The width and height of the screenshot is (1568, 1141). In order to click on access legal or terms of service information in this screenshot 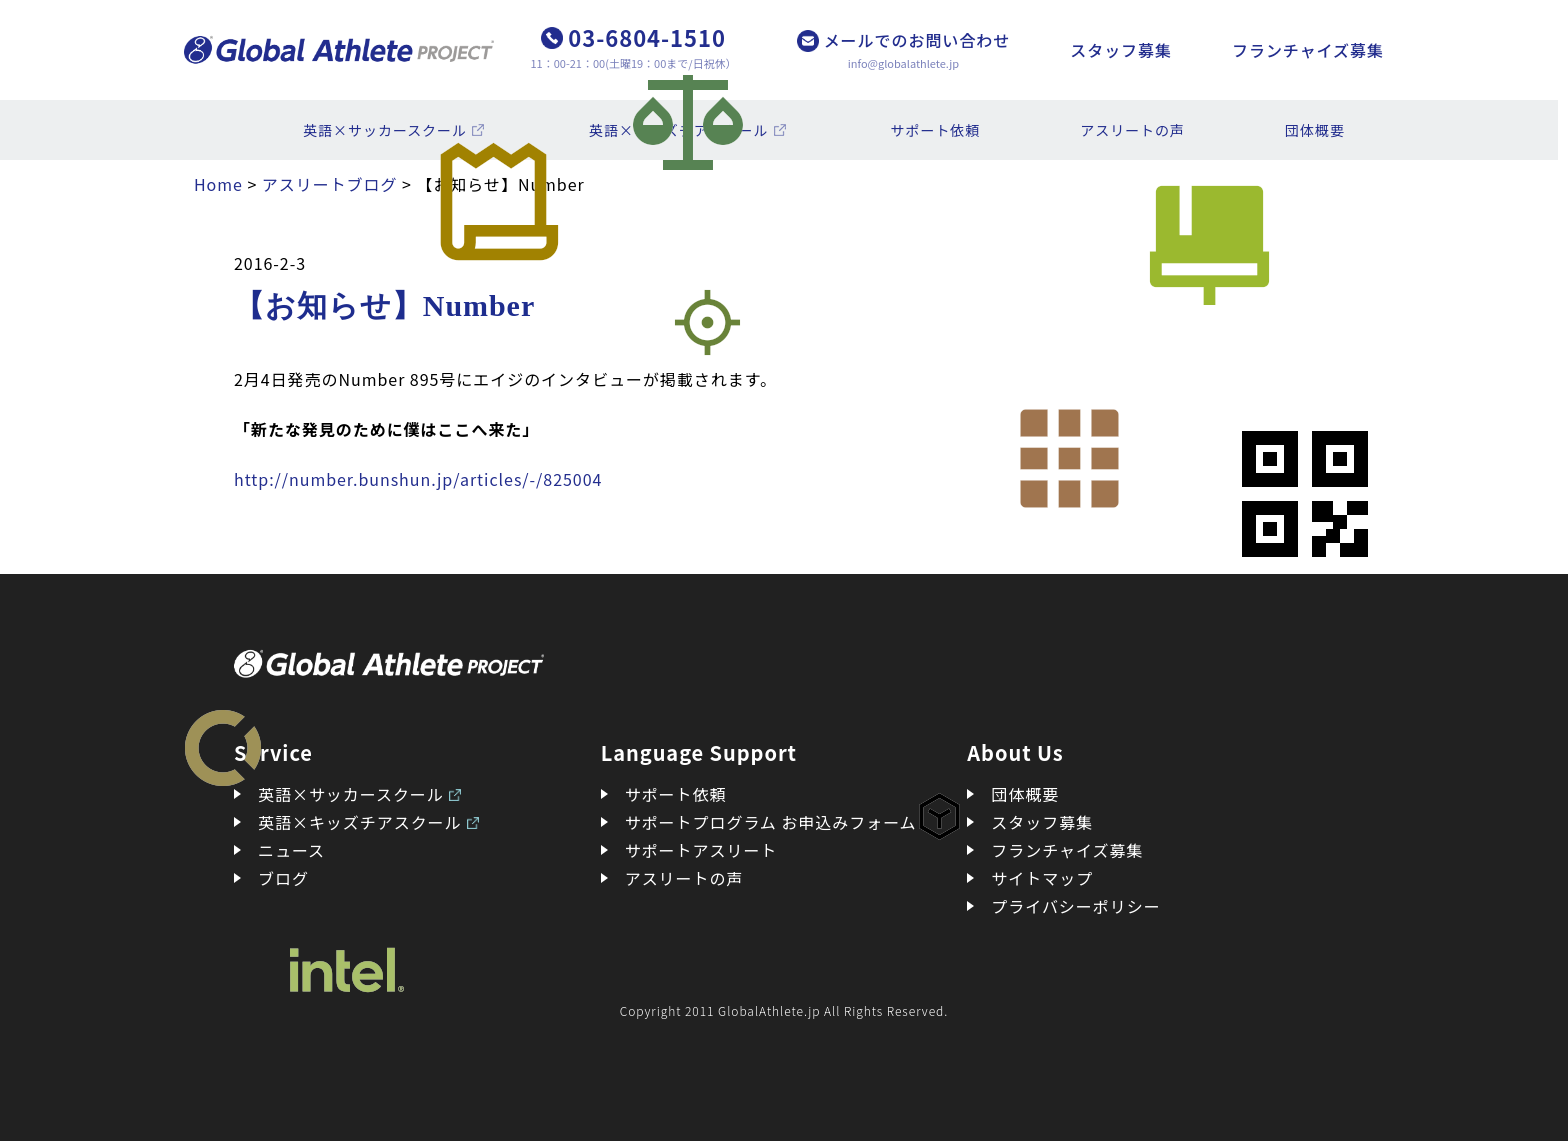, I will do `click(688, 125)`.